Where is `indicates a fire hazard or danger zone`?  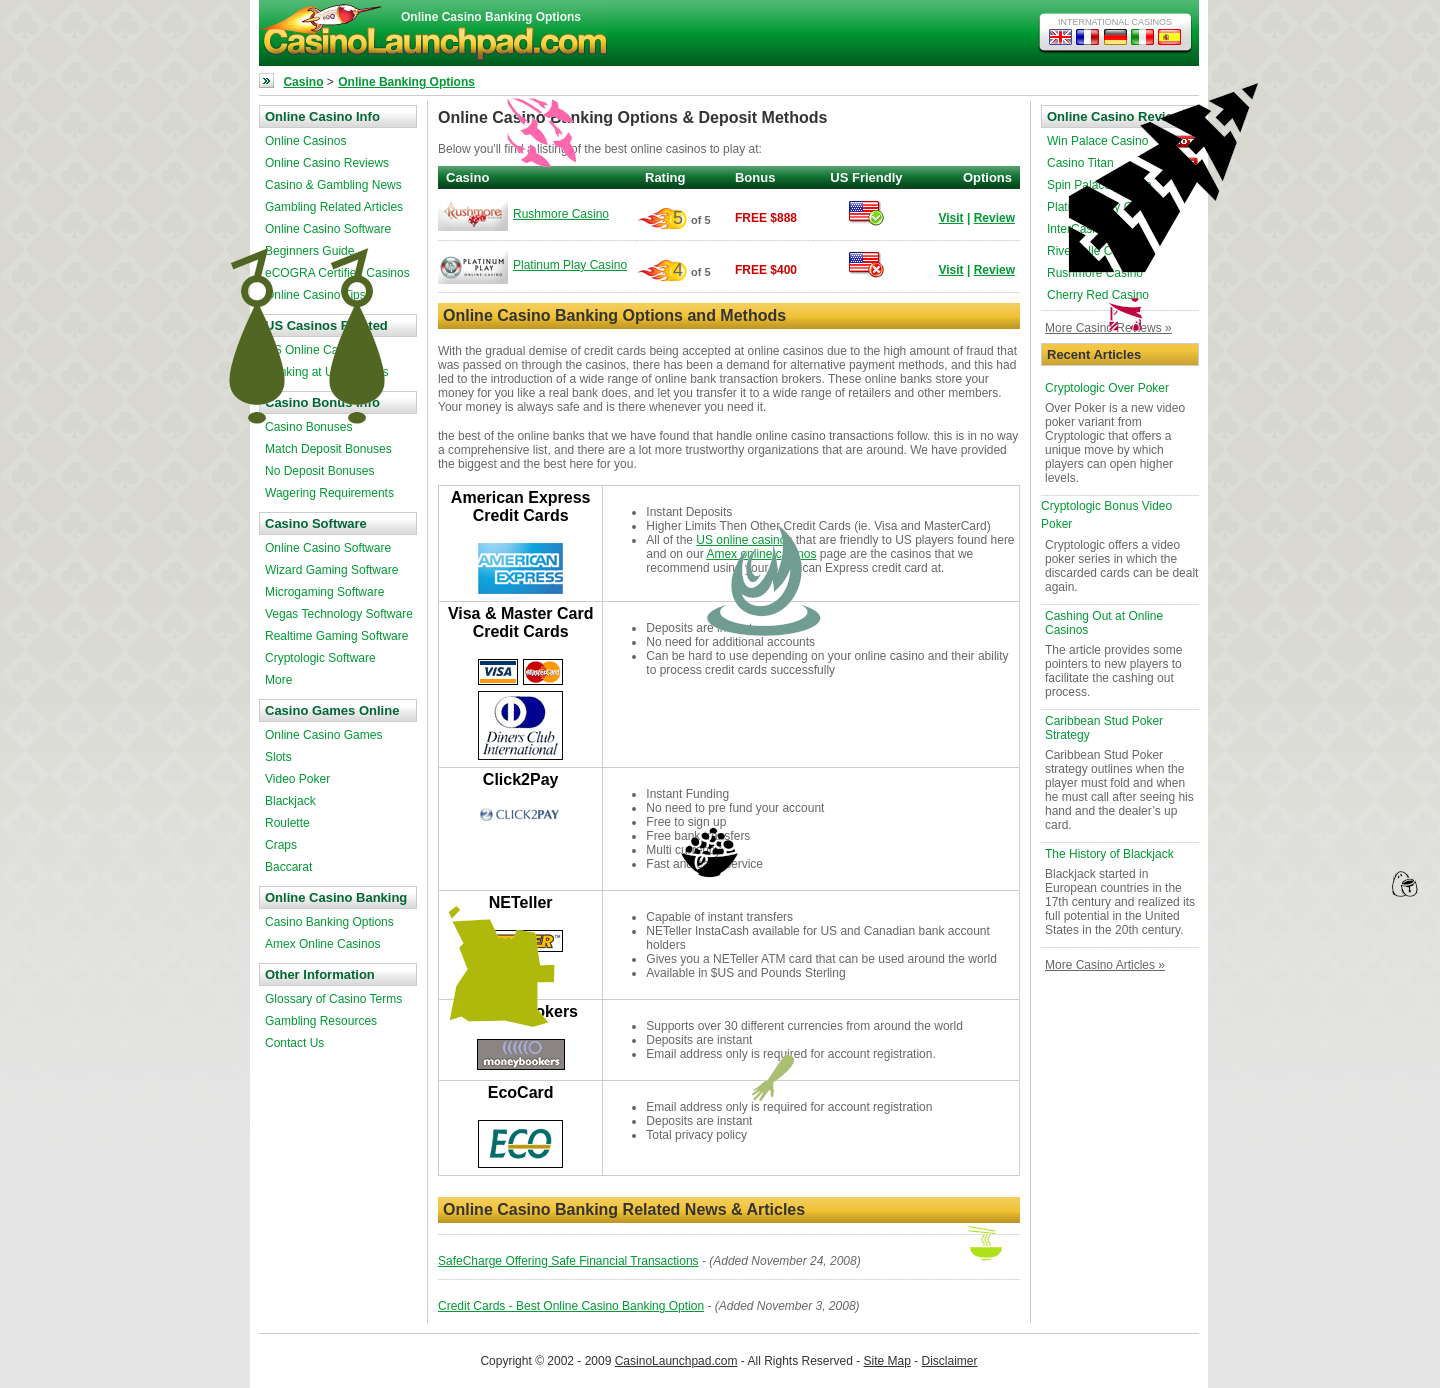 indicates a fire hazard or danger zone is located at coordinates (764, 579).